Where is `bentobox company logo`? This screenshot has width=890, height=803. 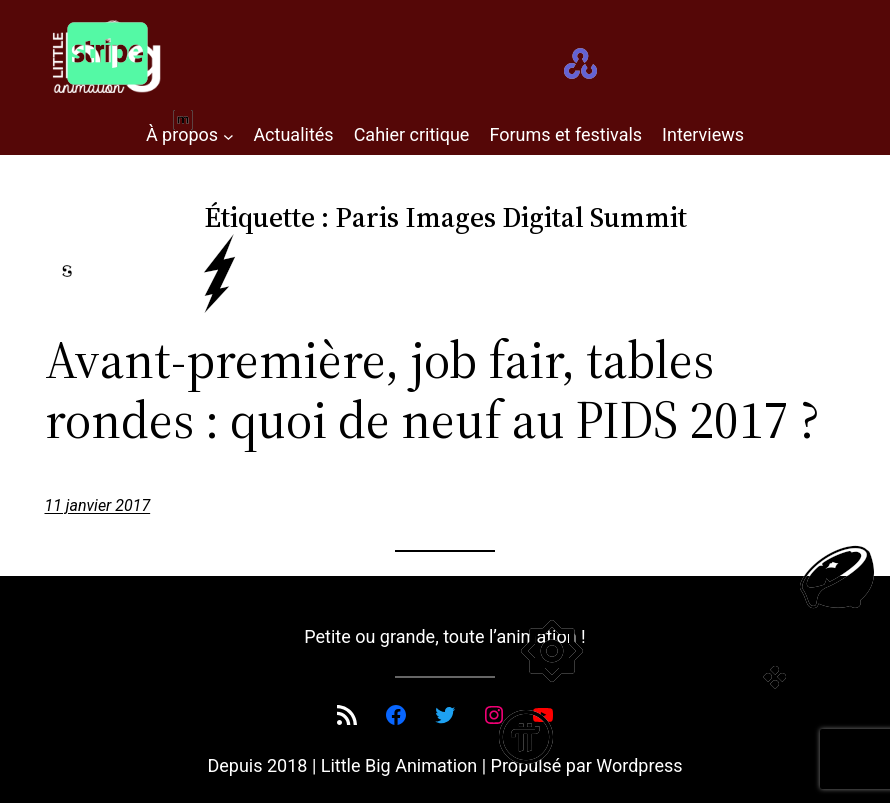 bentobox company logo is located at coordinates (774, 677).